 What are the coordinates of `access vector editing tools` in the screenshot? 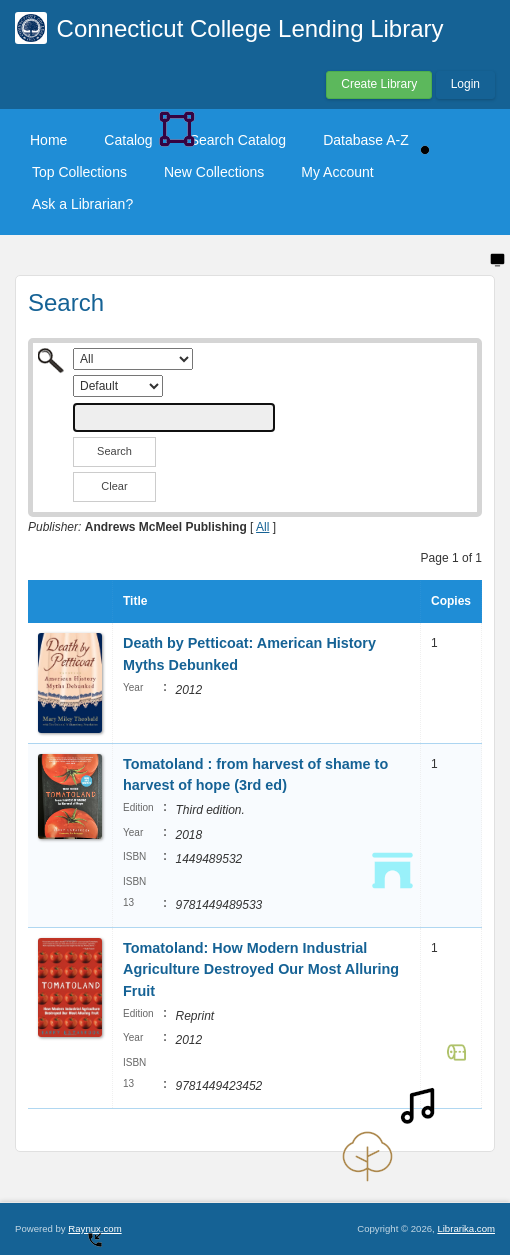 It's located at (177, 129).